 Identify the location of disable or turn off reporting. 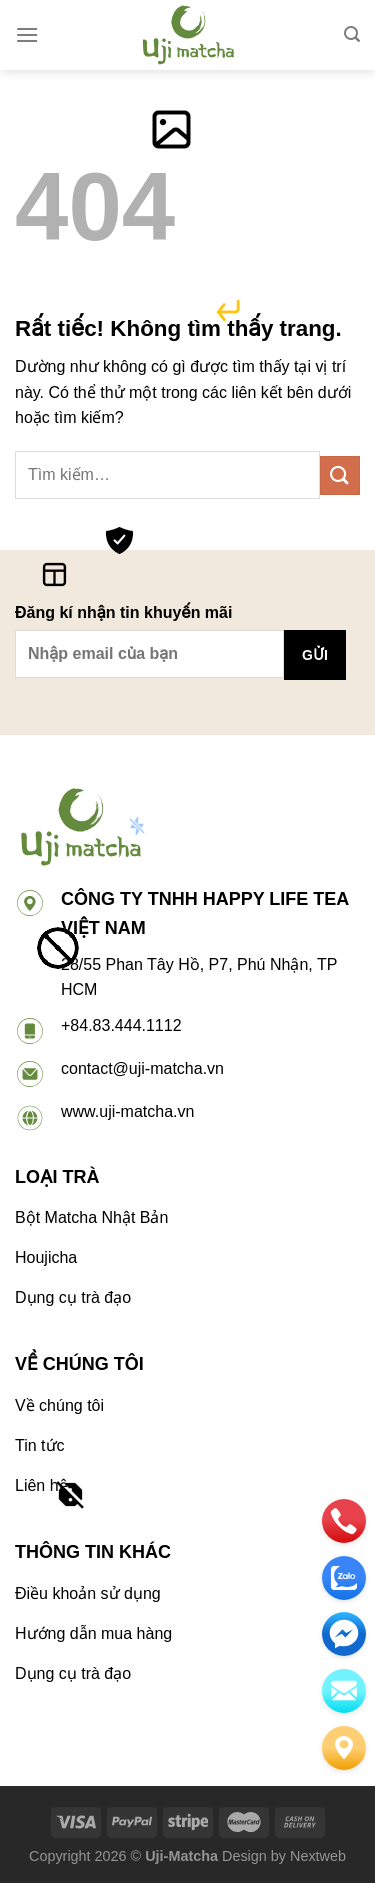
(70, 1494).